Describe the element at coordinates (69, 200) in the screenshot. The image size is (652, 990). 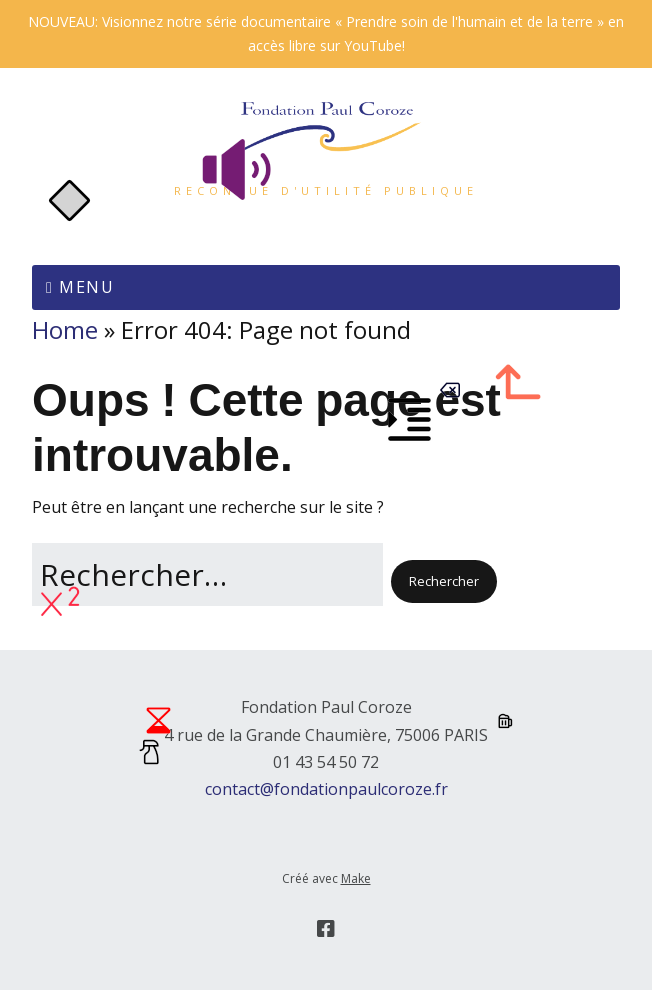
I see `indicates premium or pro membership status` at that location.